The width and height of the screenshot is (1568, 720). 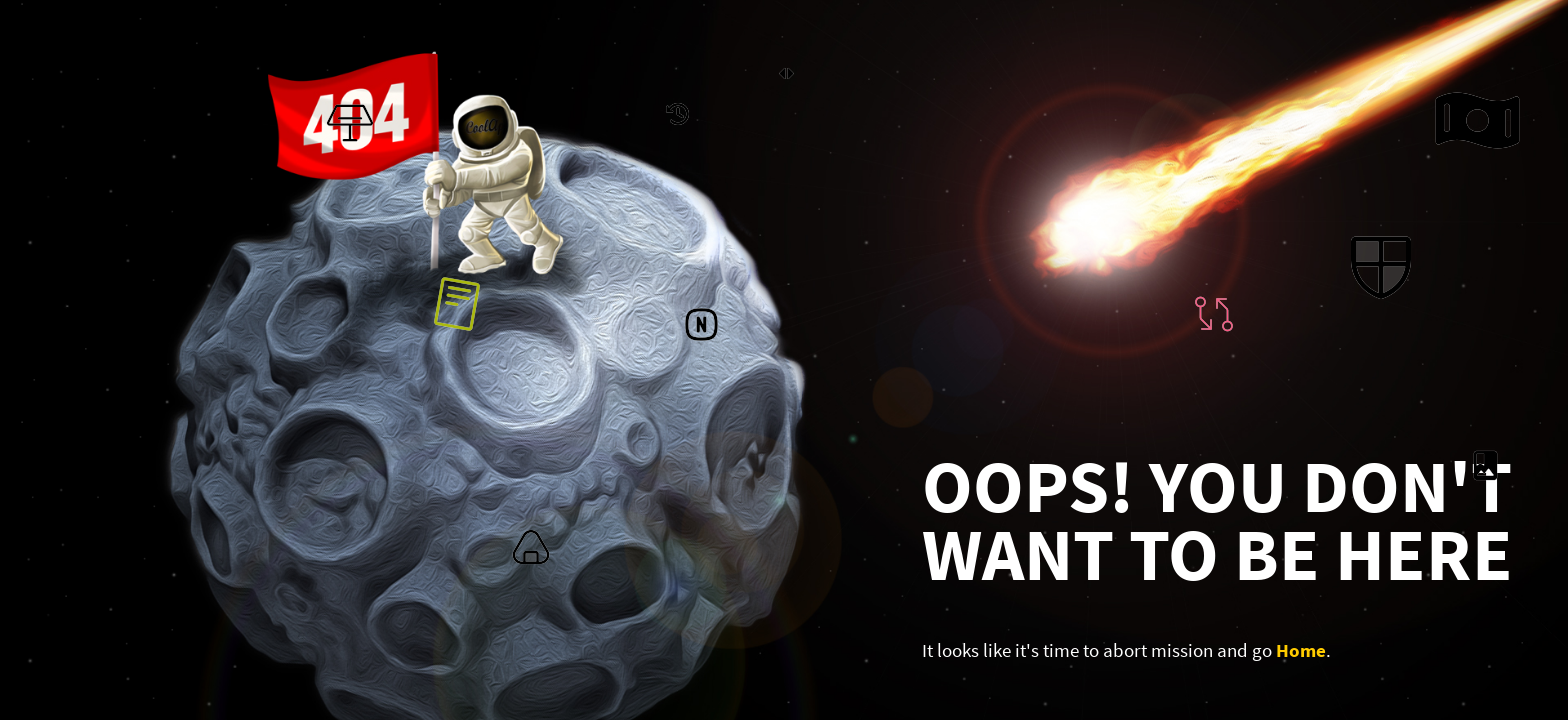 What do you see at coordinates (531, 547) in the screenshot?
I see `access japanese food or sushi category` at bounding box center [531, 547].